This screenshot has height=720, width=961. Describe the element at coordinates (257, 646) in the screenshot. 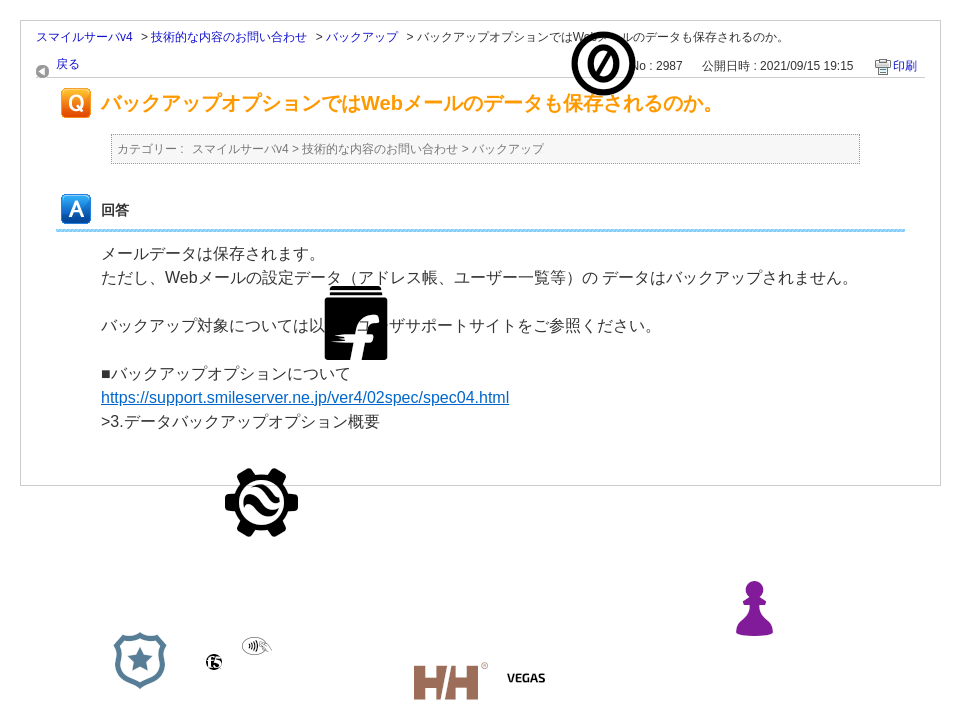

I see `indicates contactless payment is accepted` at that location.